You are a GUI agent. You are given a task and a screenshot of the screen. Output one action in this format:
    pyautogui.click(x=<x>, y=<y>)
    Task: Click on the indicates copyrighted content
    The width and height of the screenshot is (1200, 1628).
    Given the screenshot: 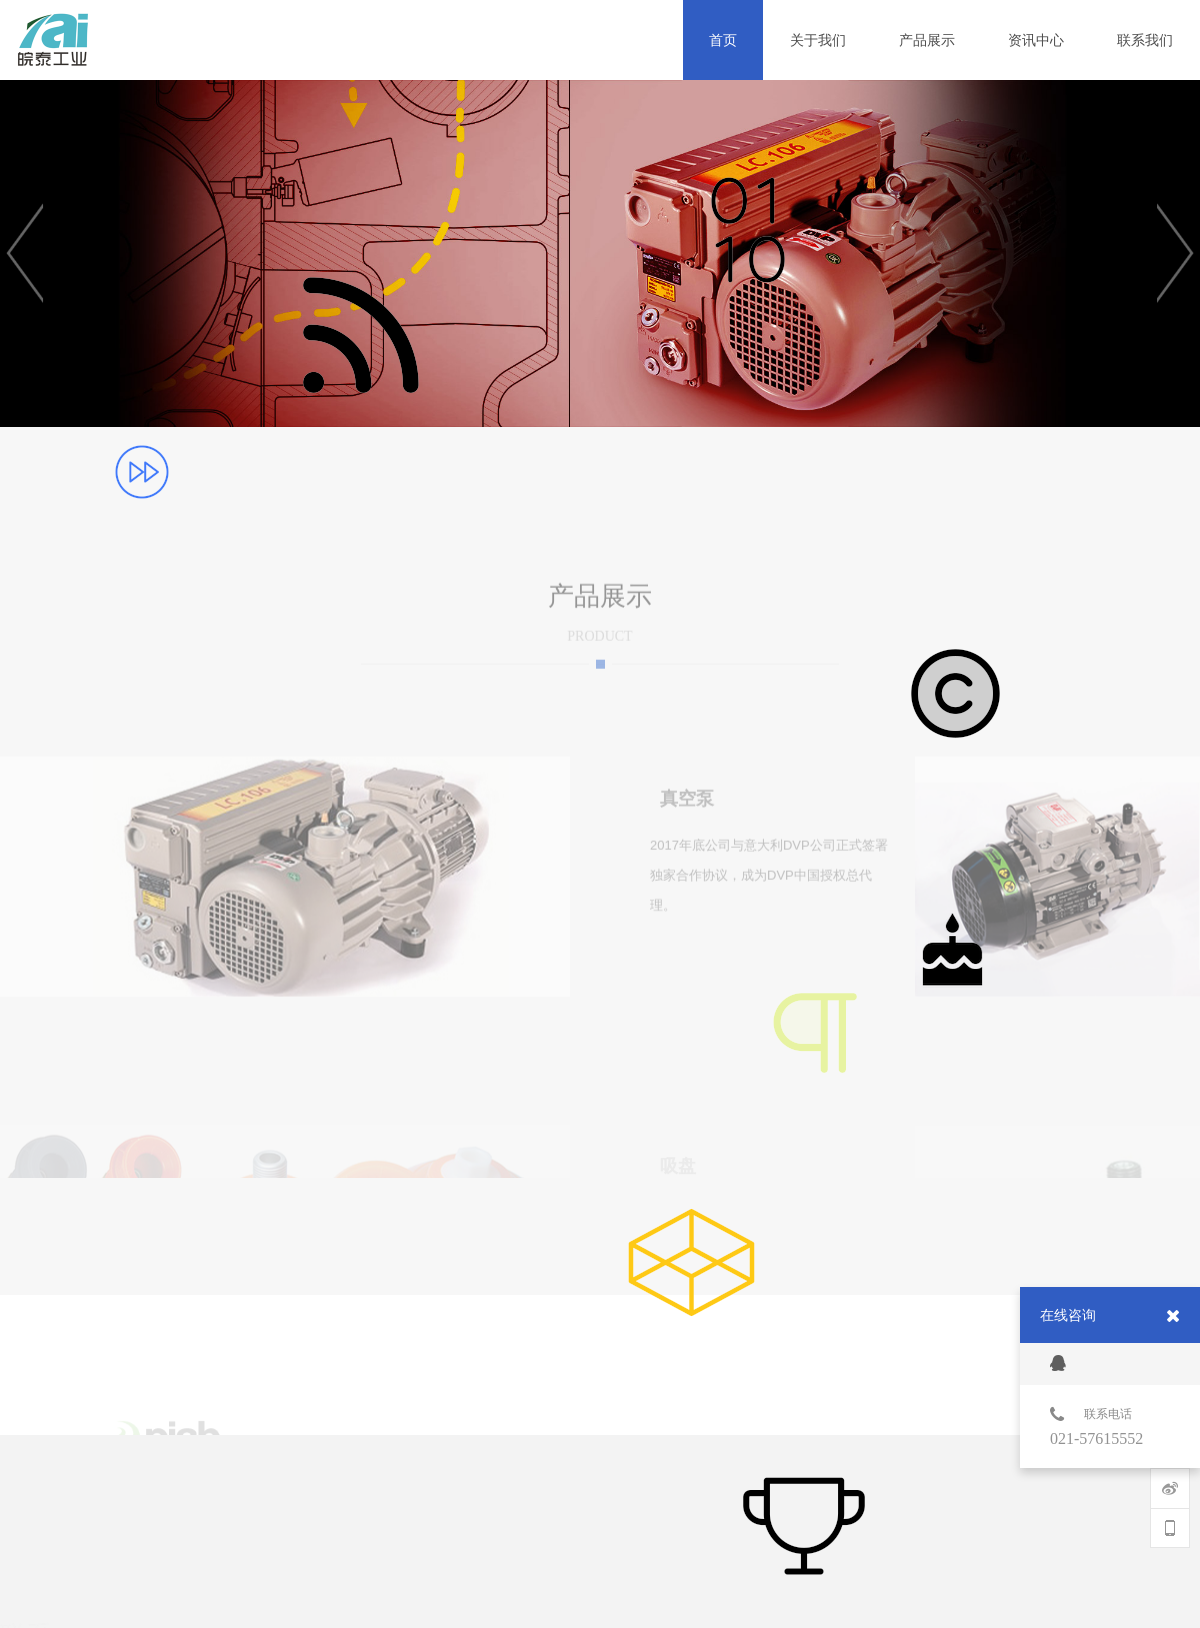 What is the action you would take?
    pyautogui.click(x=955, y=693)
    